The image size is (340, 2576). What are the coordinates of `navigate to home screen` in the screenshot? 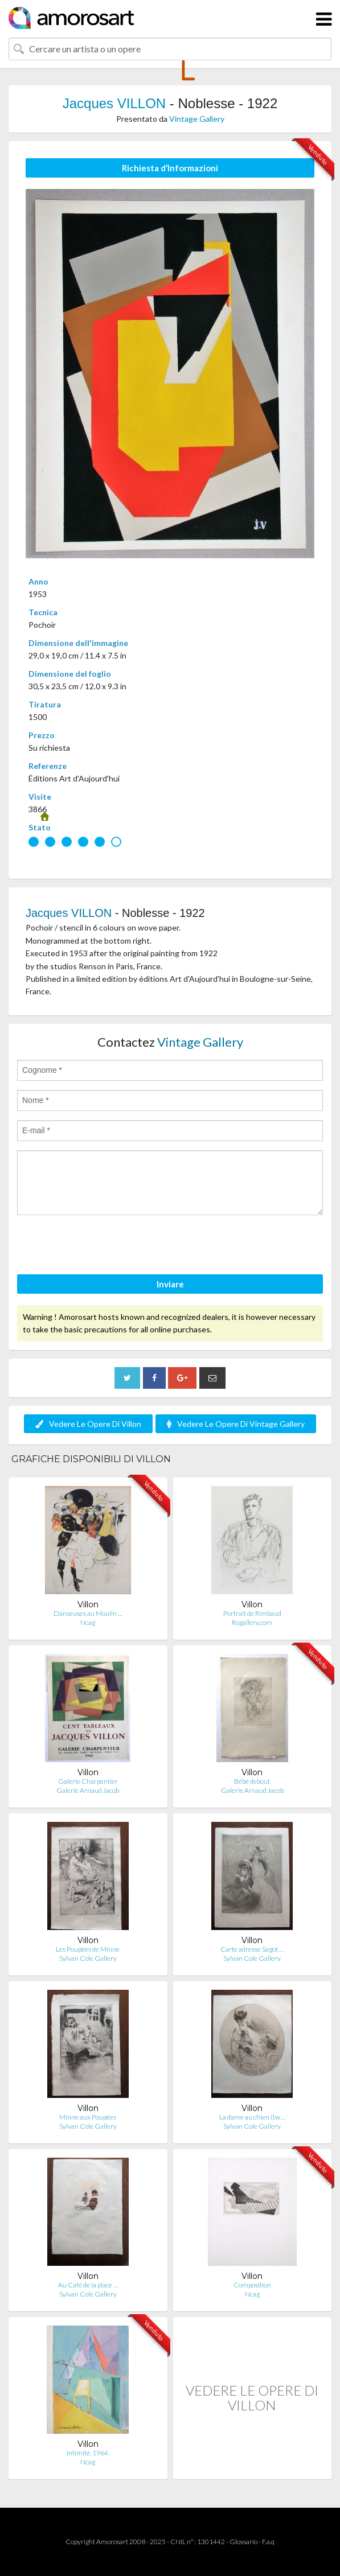 It's located at (44, 816).